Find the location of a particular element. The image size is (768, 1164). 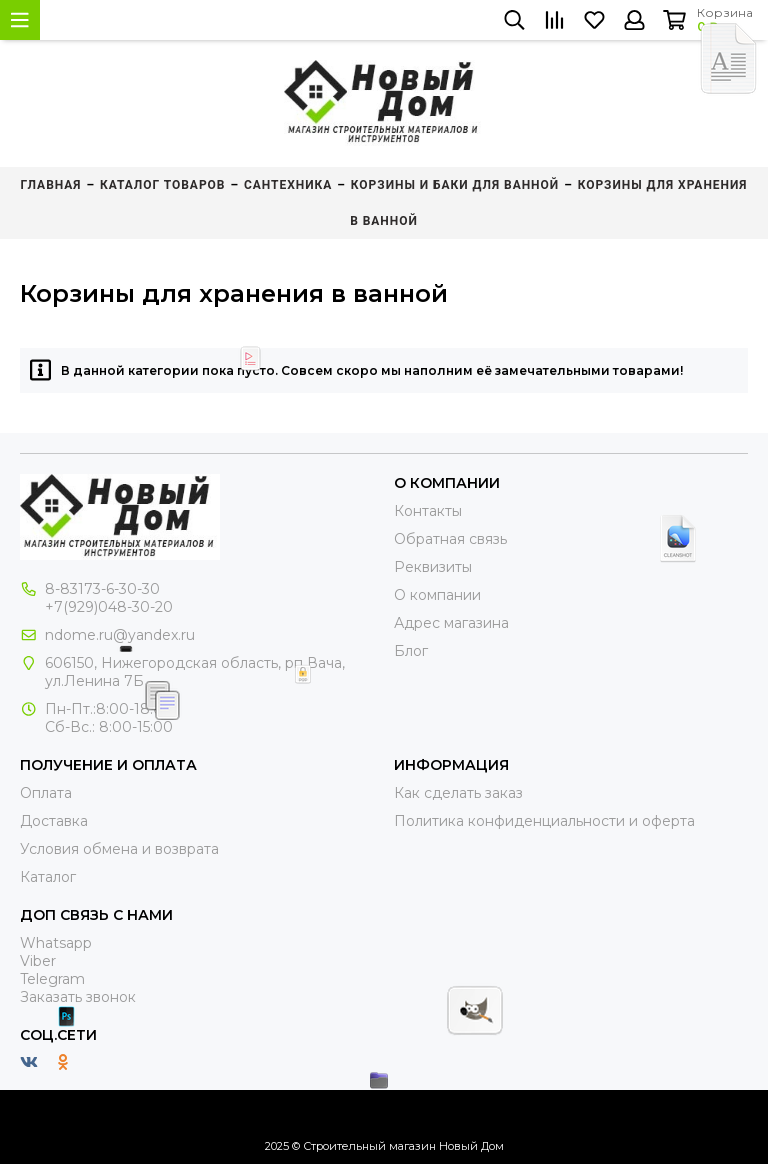

apple tv device icon is located at coordinates (126, 647).